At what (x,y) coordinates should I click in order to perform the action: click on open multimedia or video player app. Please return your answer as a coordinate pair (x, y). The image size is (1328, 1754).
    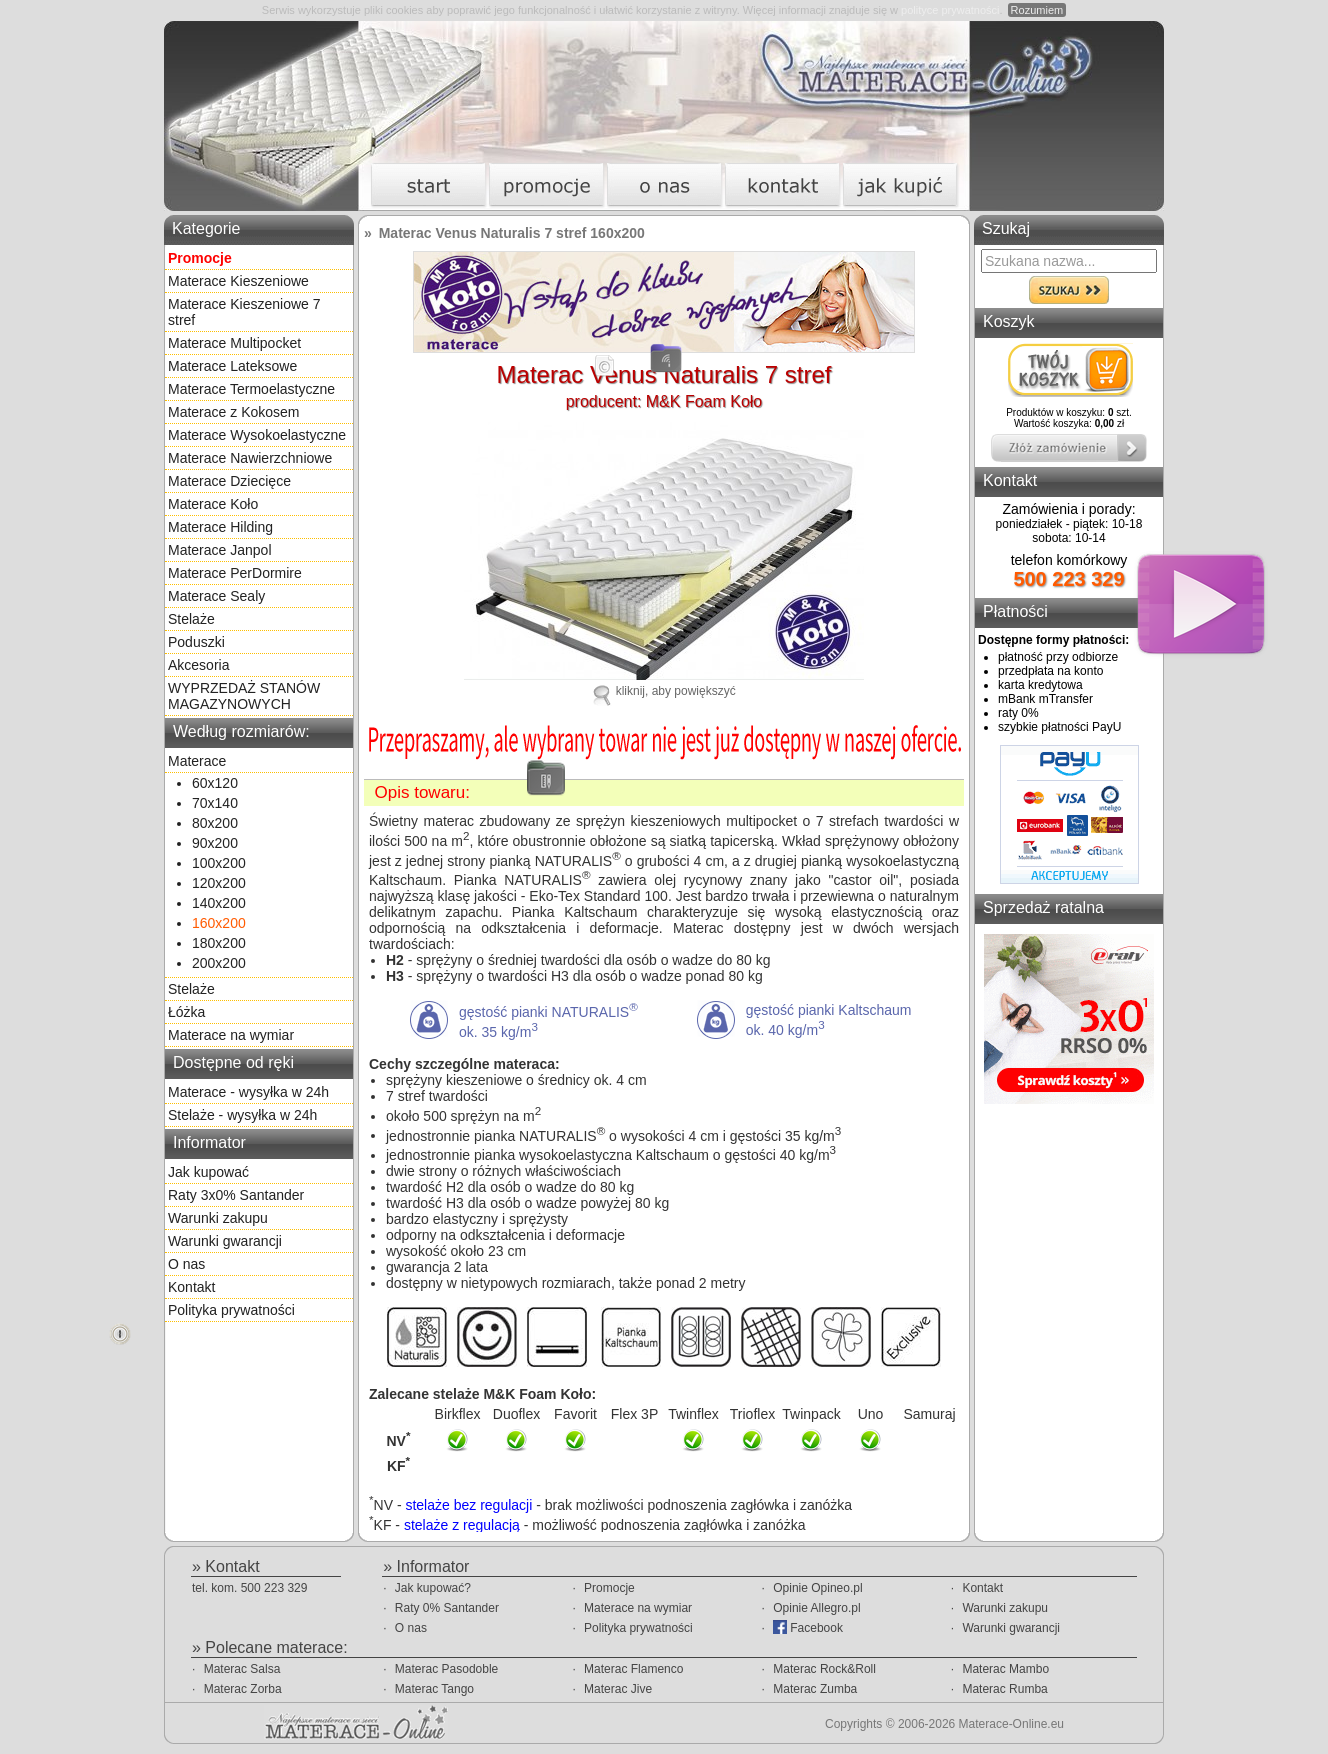
    Looking at the image, I should click on (1201, 604).